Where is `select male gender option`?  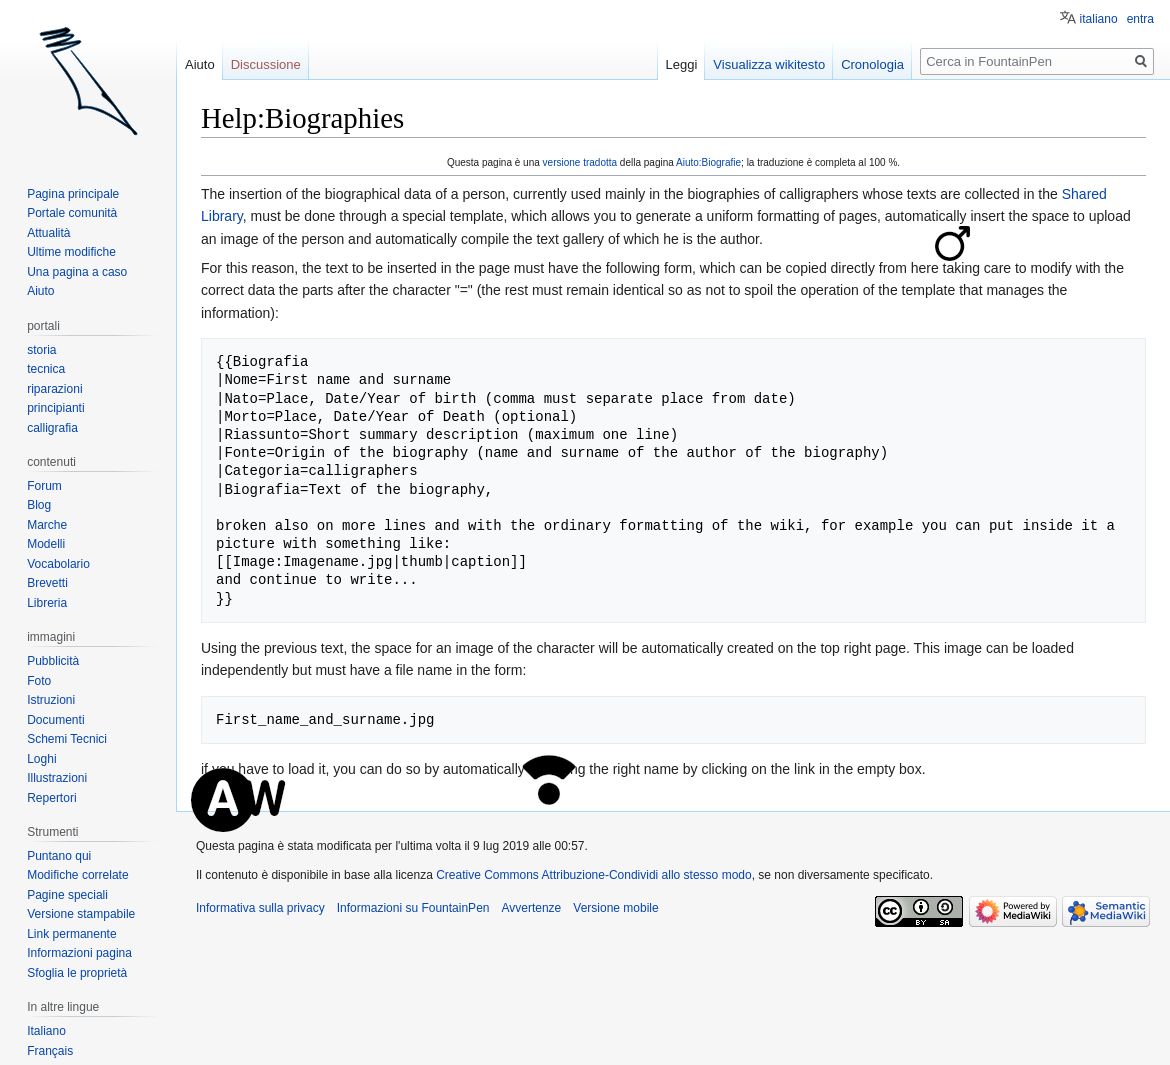 select male gender option is located at coordinates (952, 243).